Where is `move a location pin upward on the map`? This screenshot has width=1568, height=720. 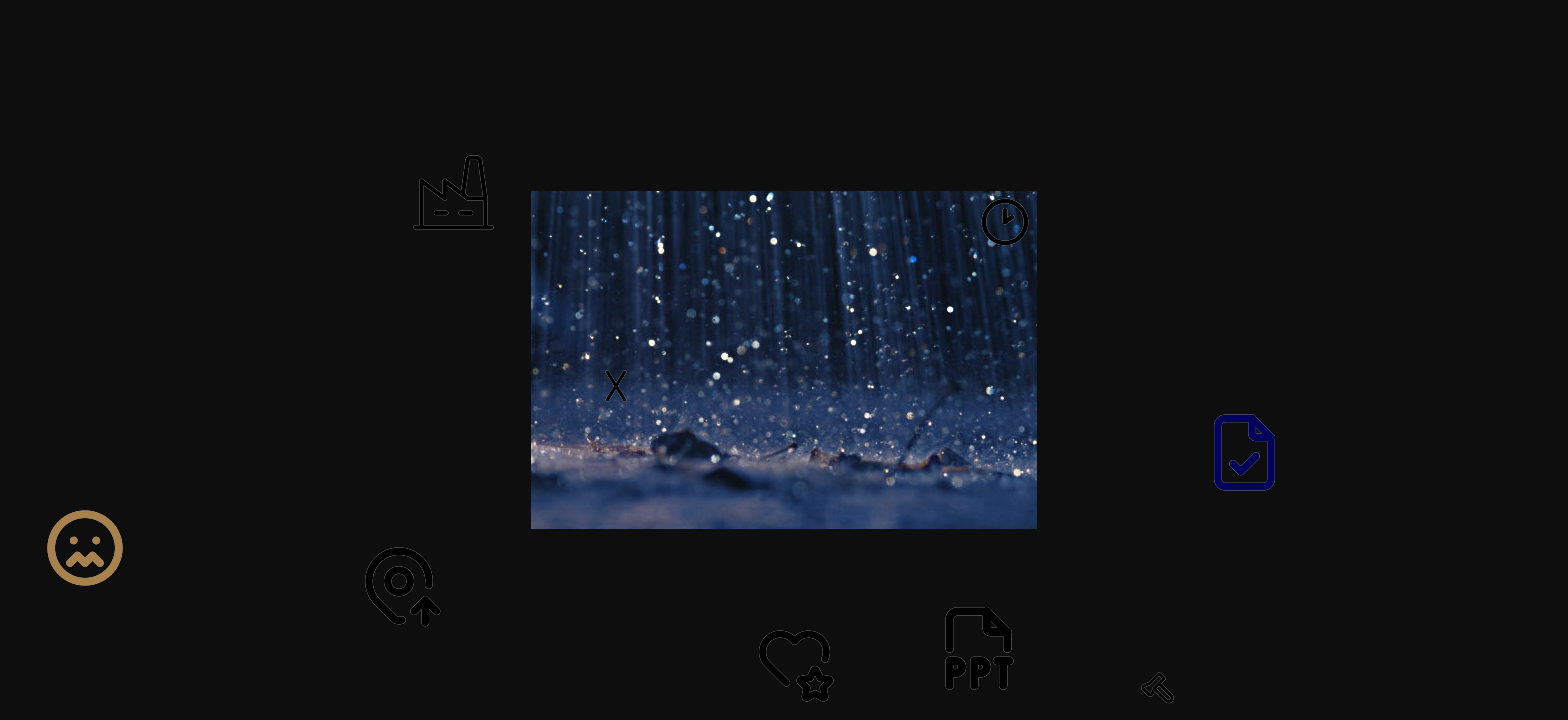 move a location pin upward on the map is located at coordinates (399, 585).